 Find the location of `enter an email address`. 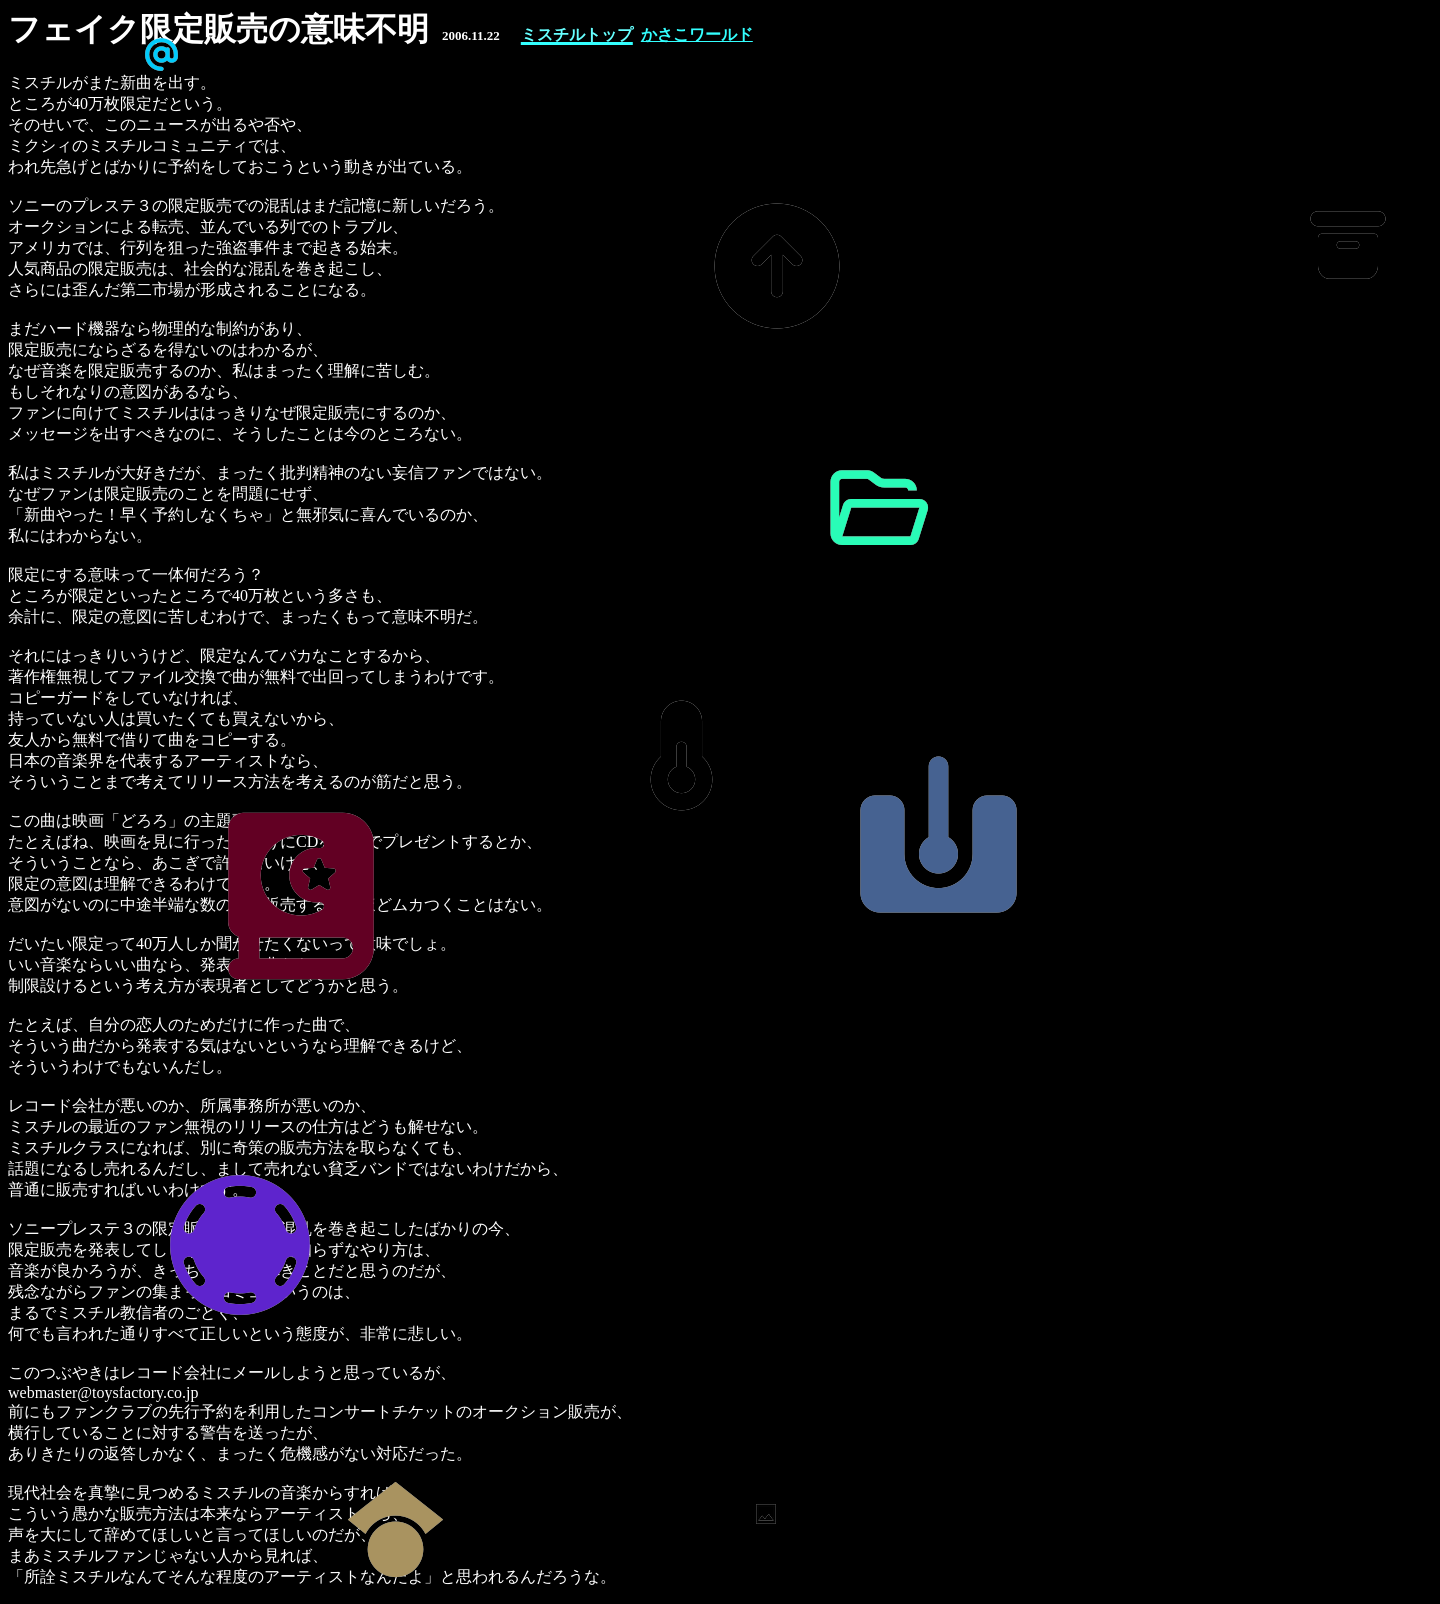

enter an email address is located at coordinates (161, 54).